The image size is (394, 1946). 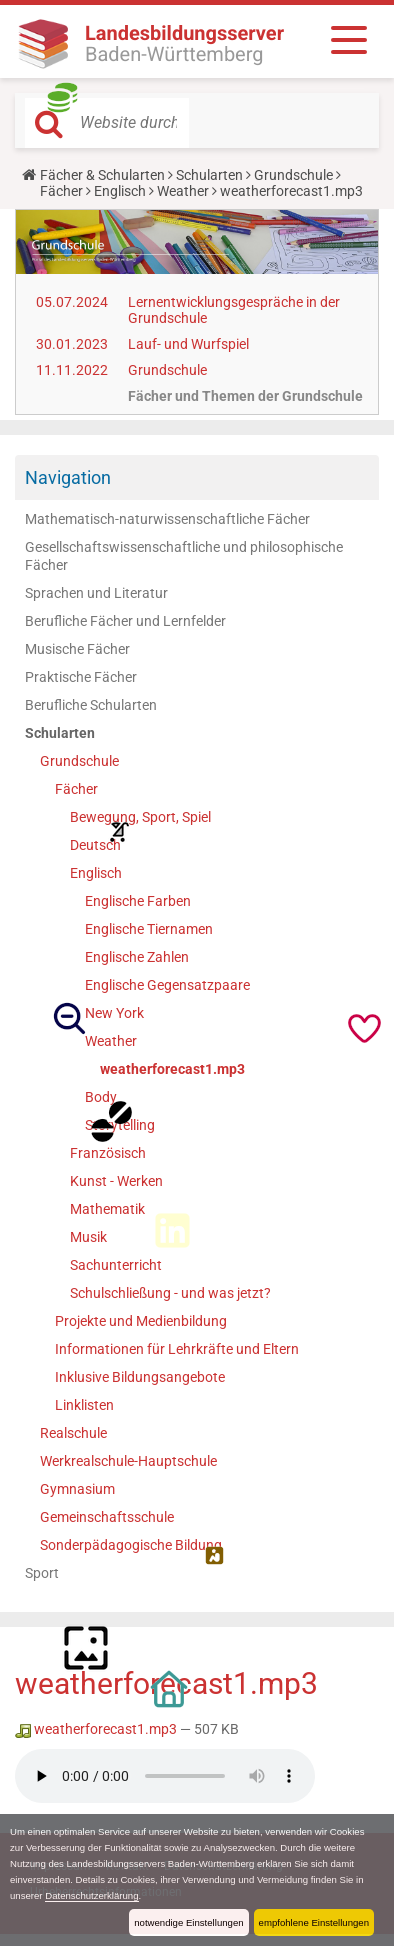 What do you see at coordinates (62, 97) in the screenshot?
I see `view your coin balance or currency` at bounding box center [62, 97].